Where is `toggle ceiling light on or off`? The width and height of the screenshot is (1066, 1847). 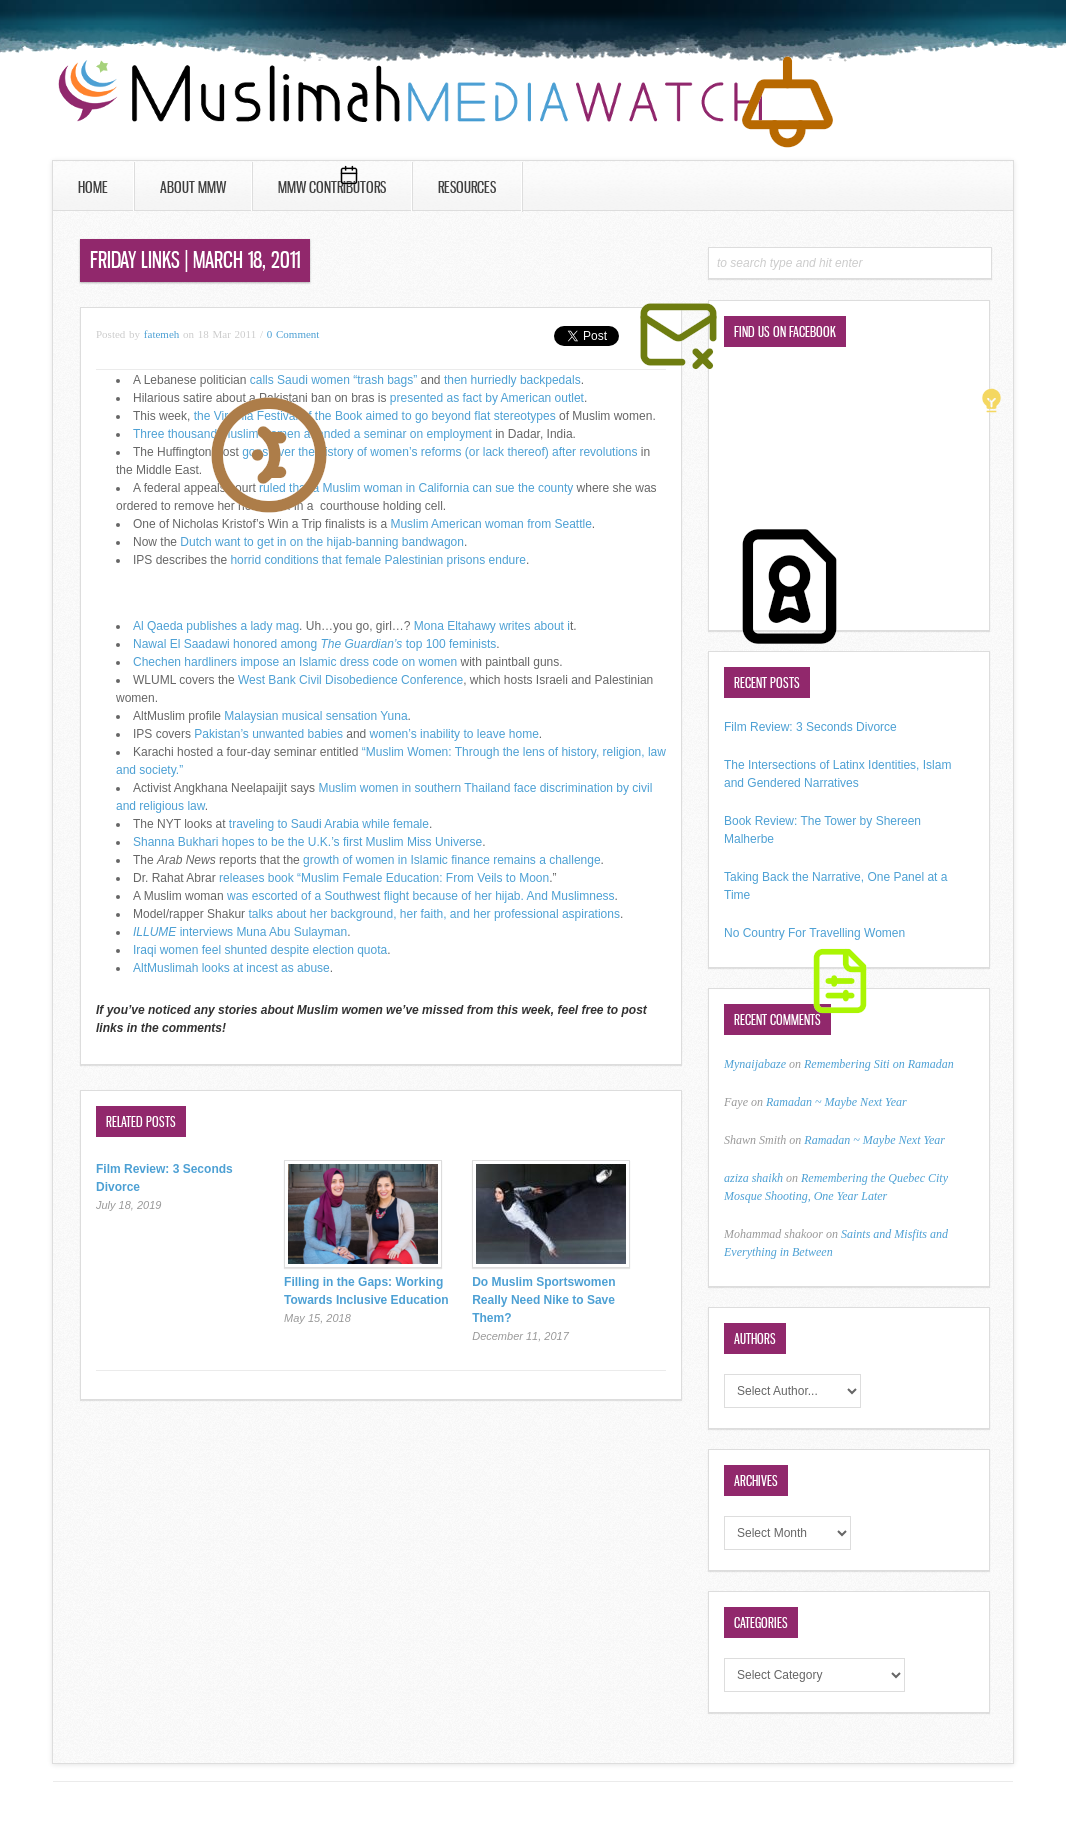
toggle ceiling light on or off is located at coordinates (787, 106).